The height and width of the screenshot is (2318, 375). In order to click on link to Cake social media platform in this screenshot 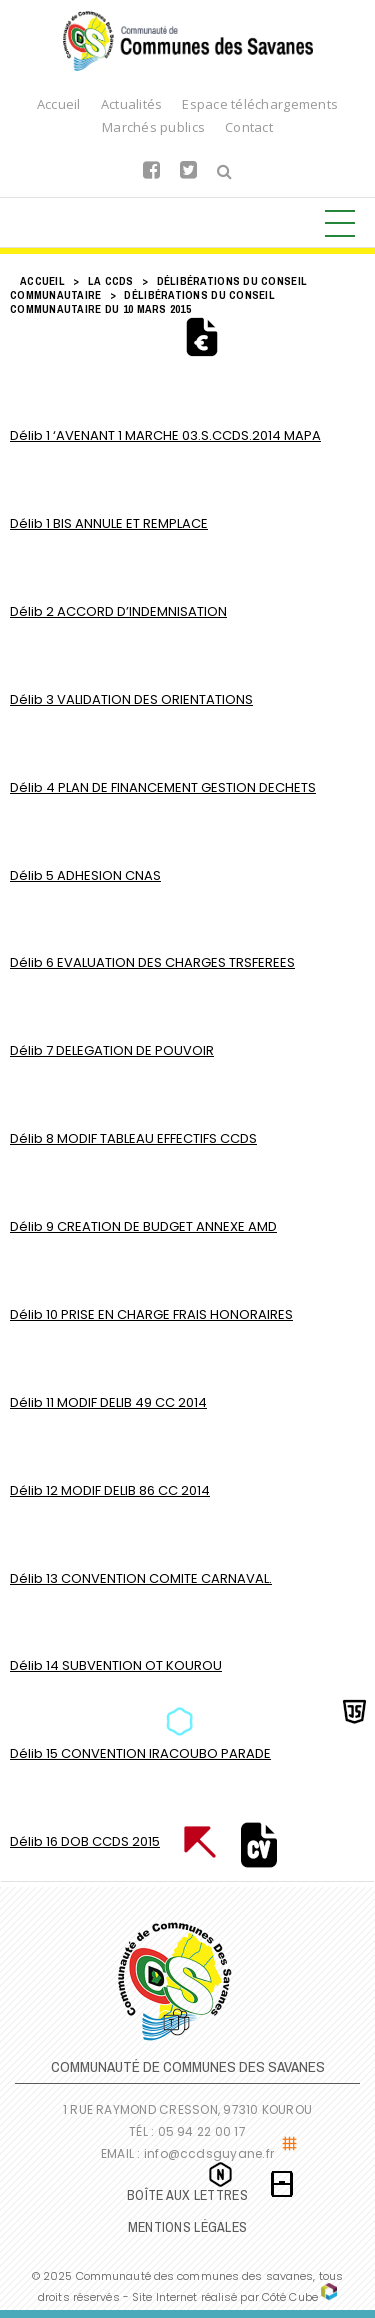, I will do `click(179, 1721)`.